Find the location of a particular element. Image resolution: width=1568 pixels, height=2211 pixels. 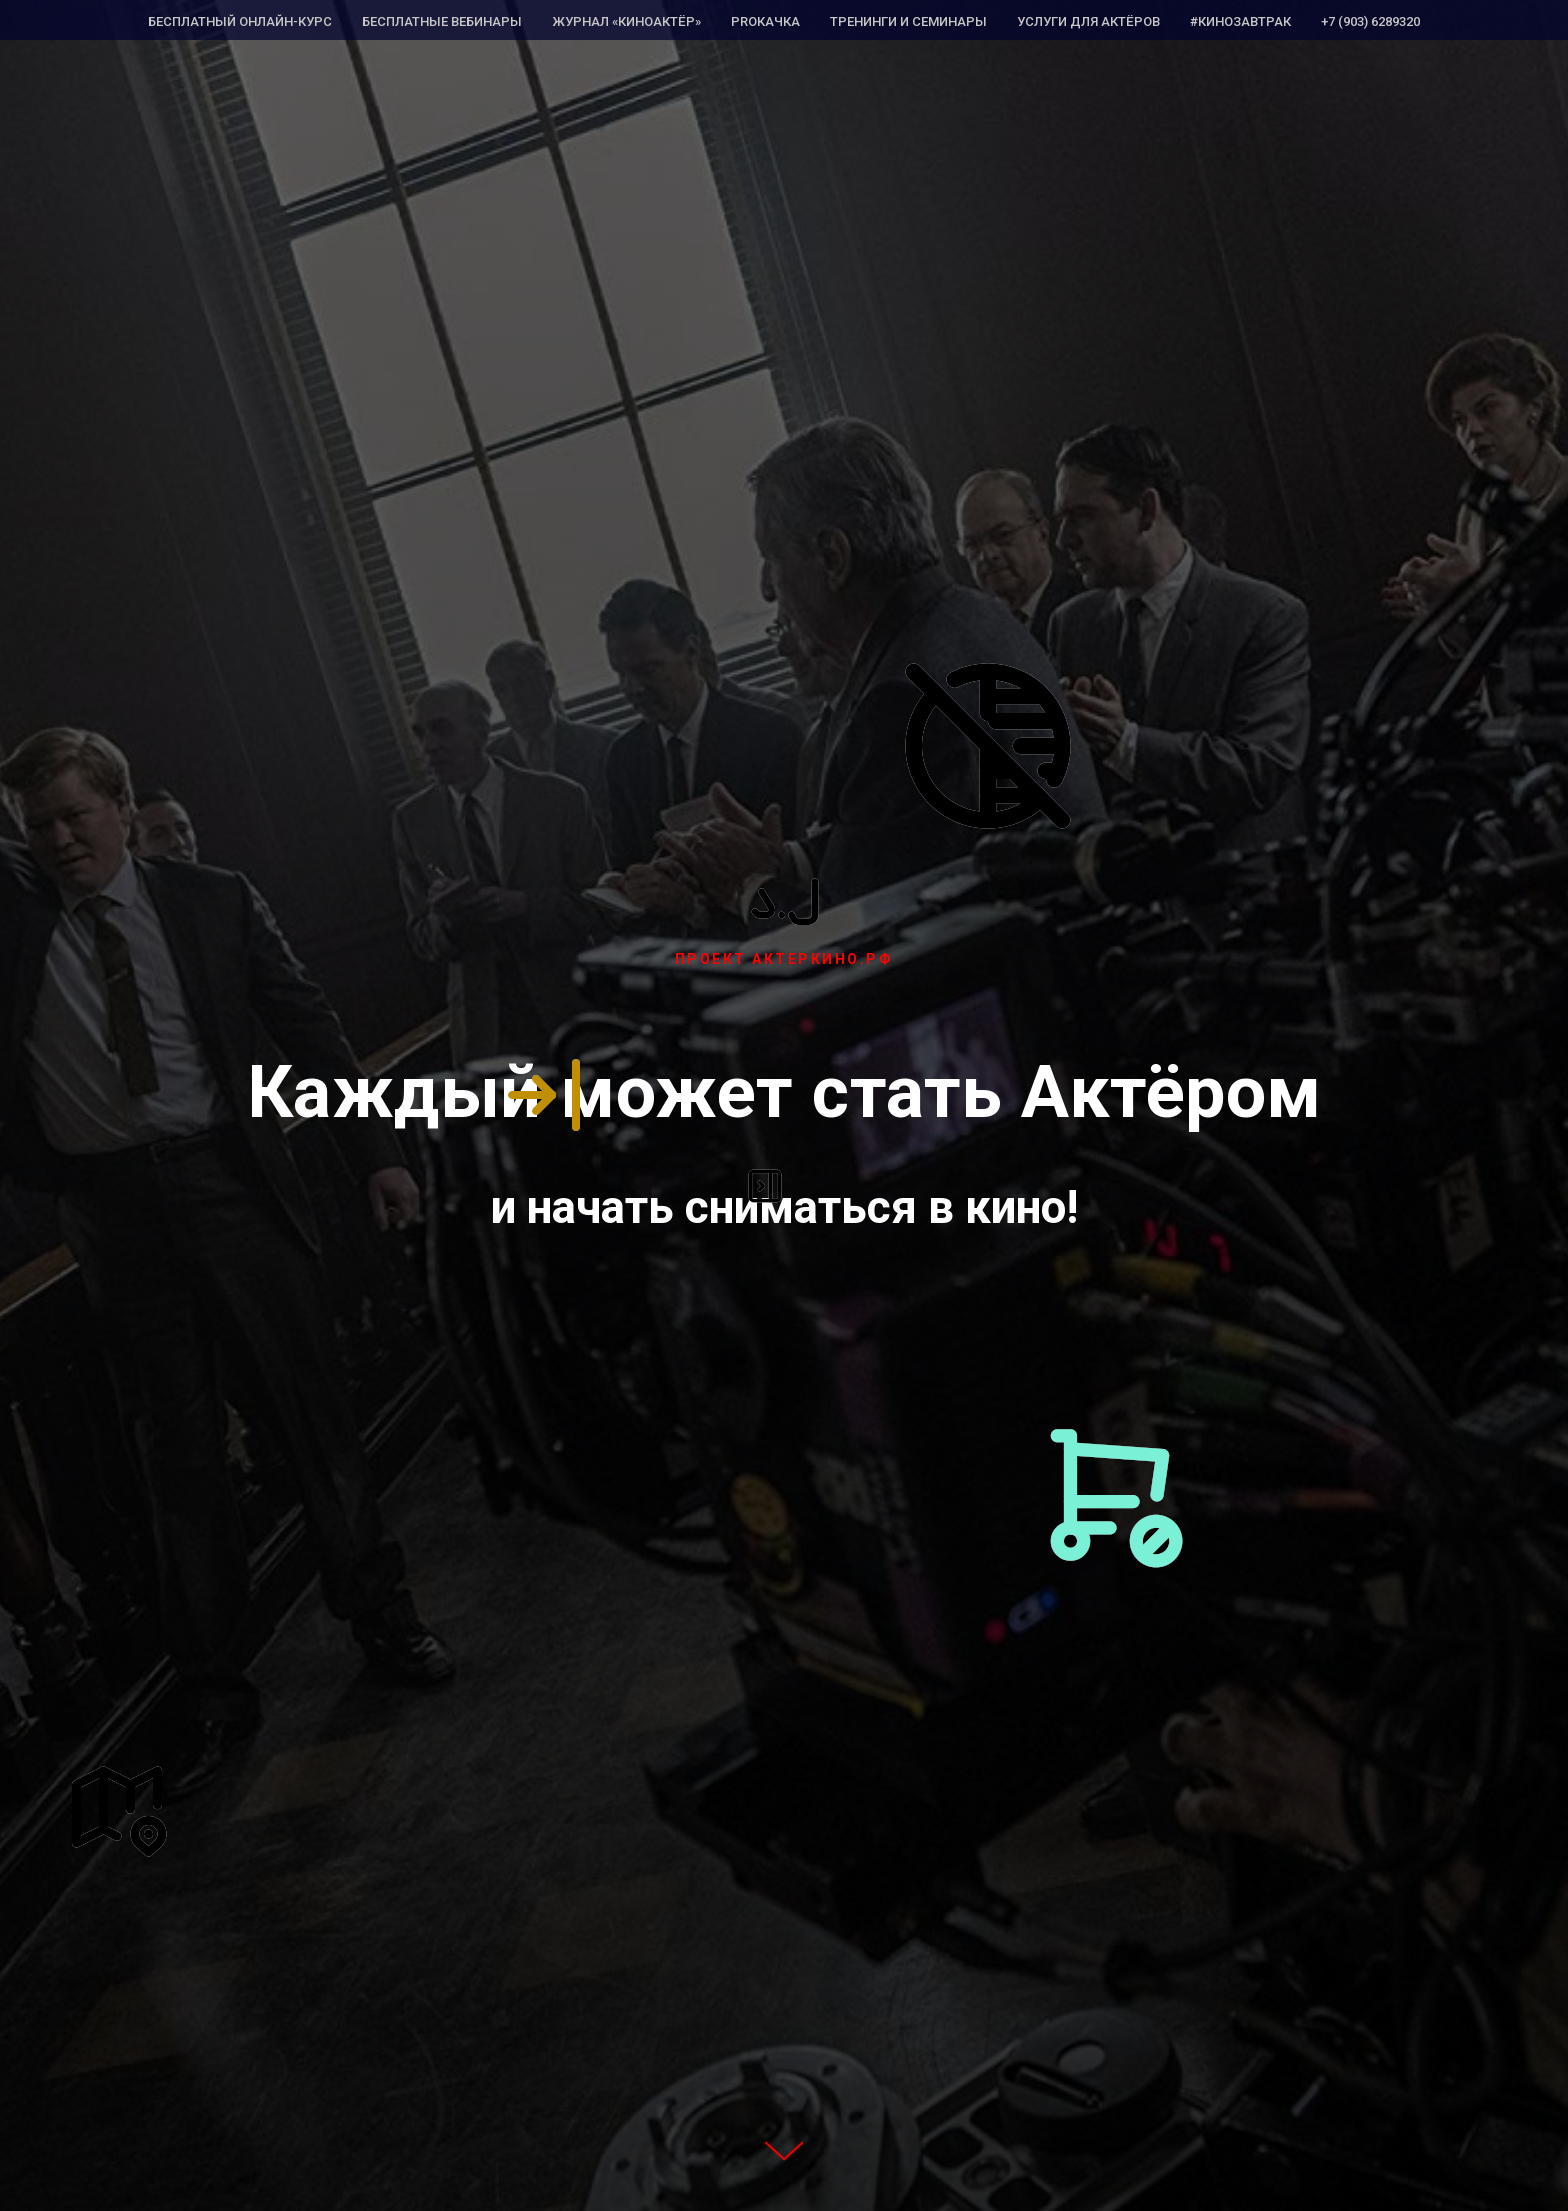

collapse the right sidebar panel is located at coordinates (765, 1186).